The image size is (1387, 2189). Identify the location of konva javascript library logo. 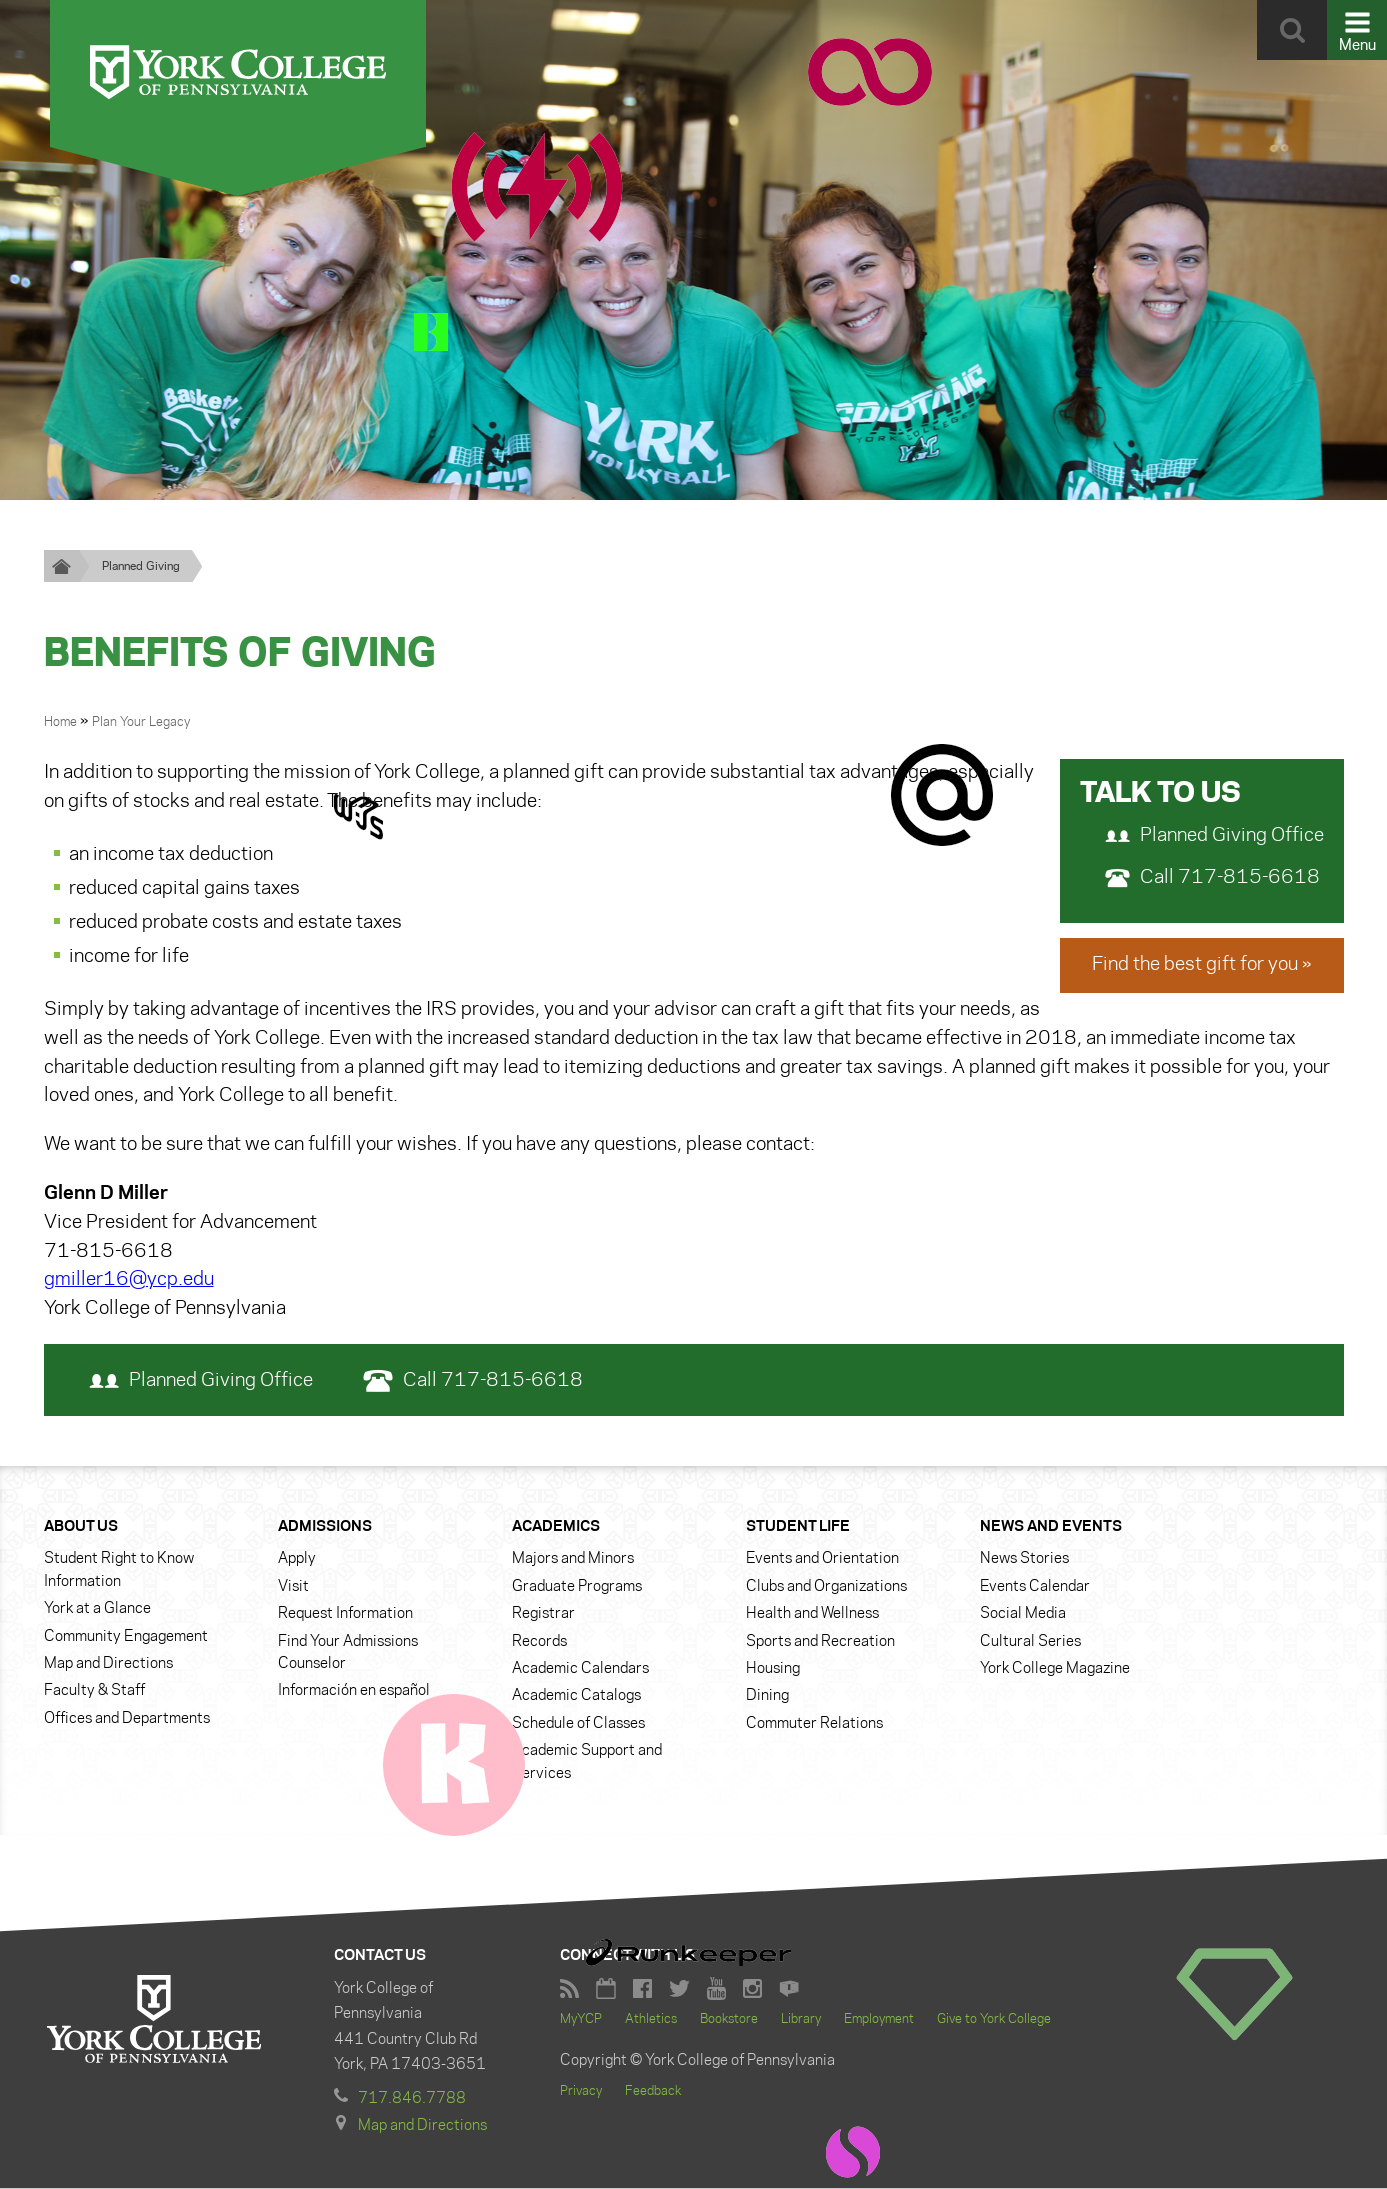
(454, 1765).